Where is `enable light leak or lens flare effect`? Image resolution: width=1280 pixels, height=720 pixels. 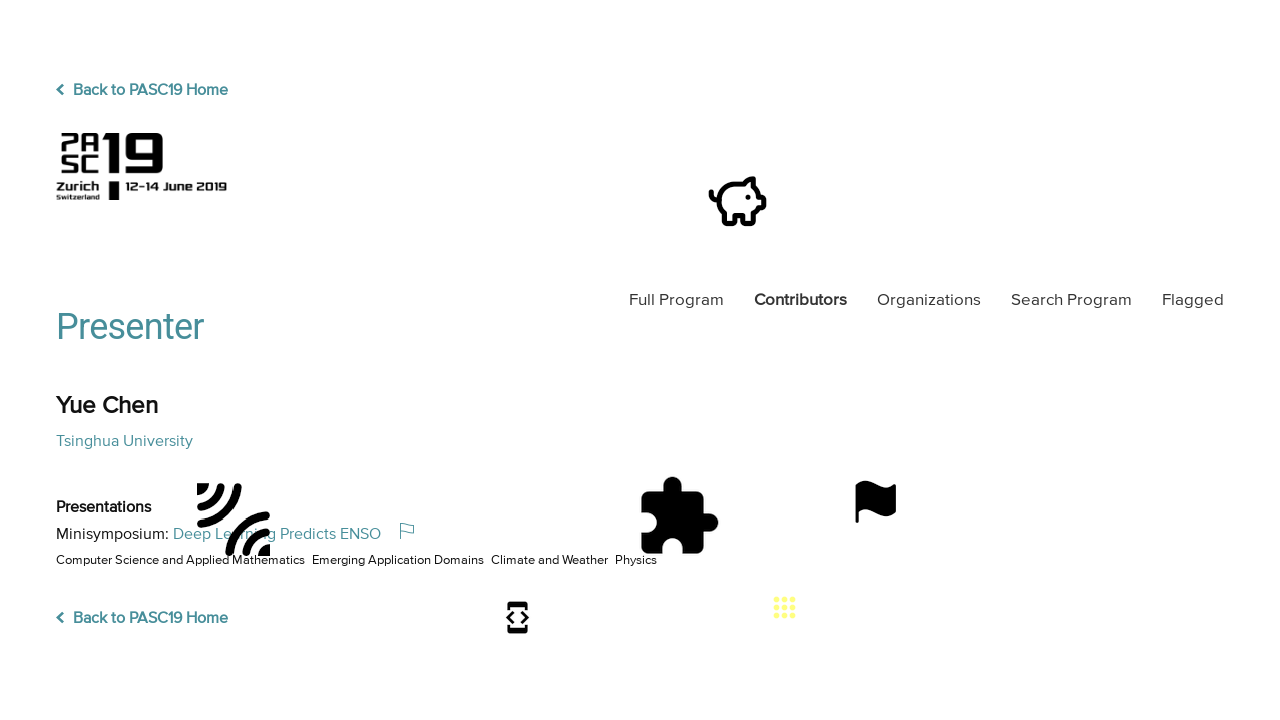
enable light leak or lens flare effect is located at coordinates (233, 519).